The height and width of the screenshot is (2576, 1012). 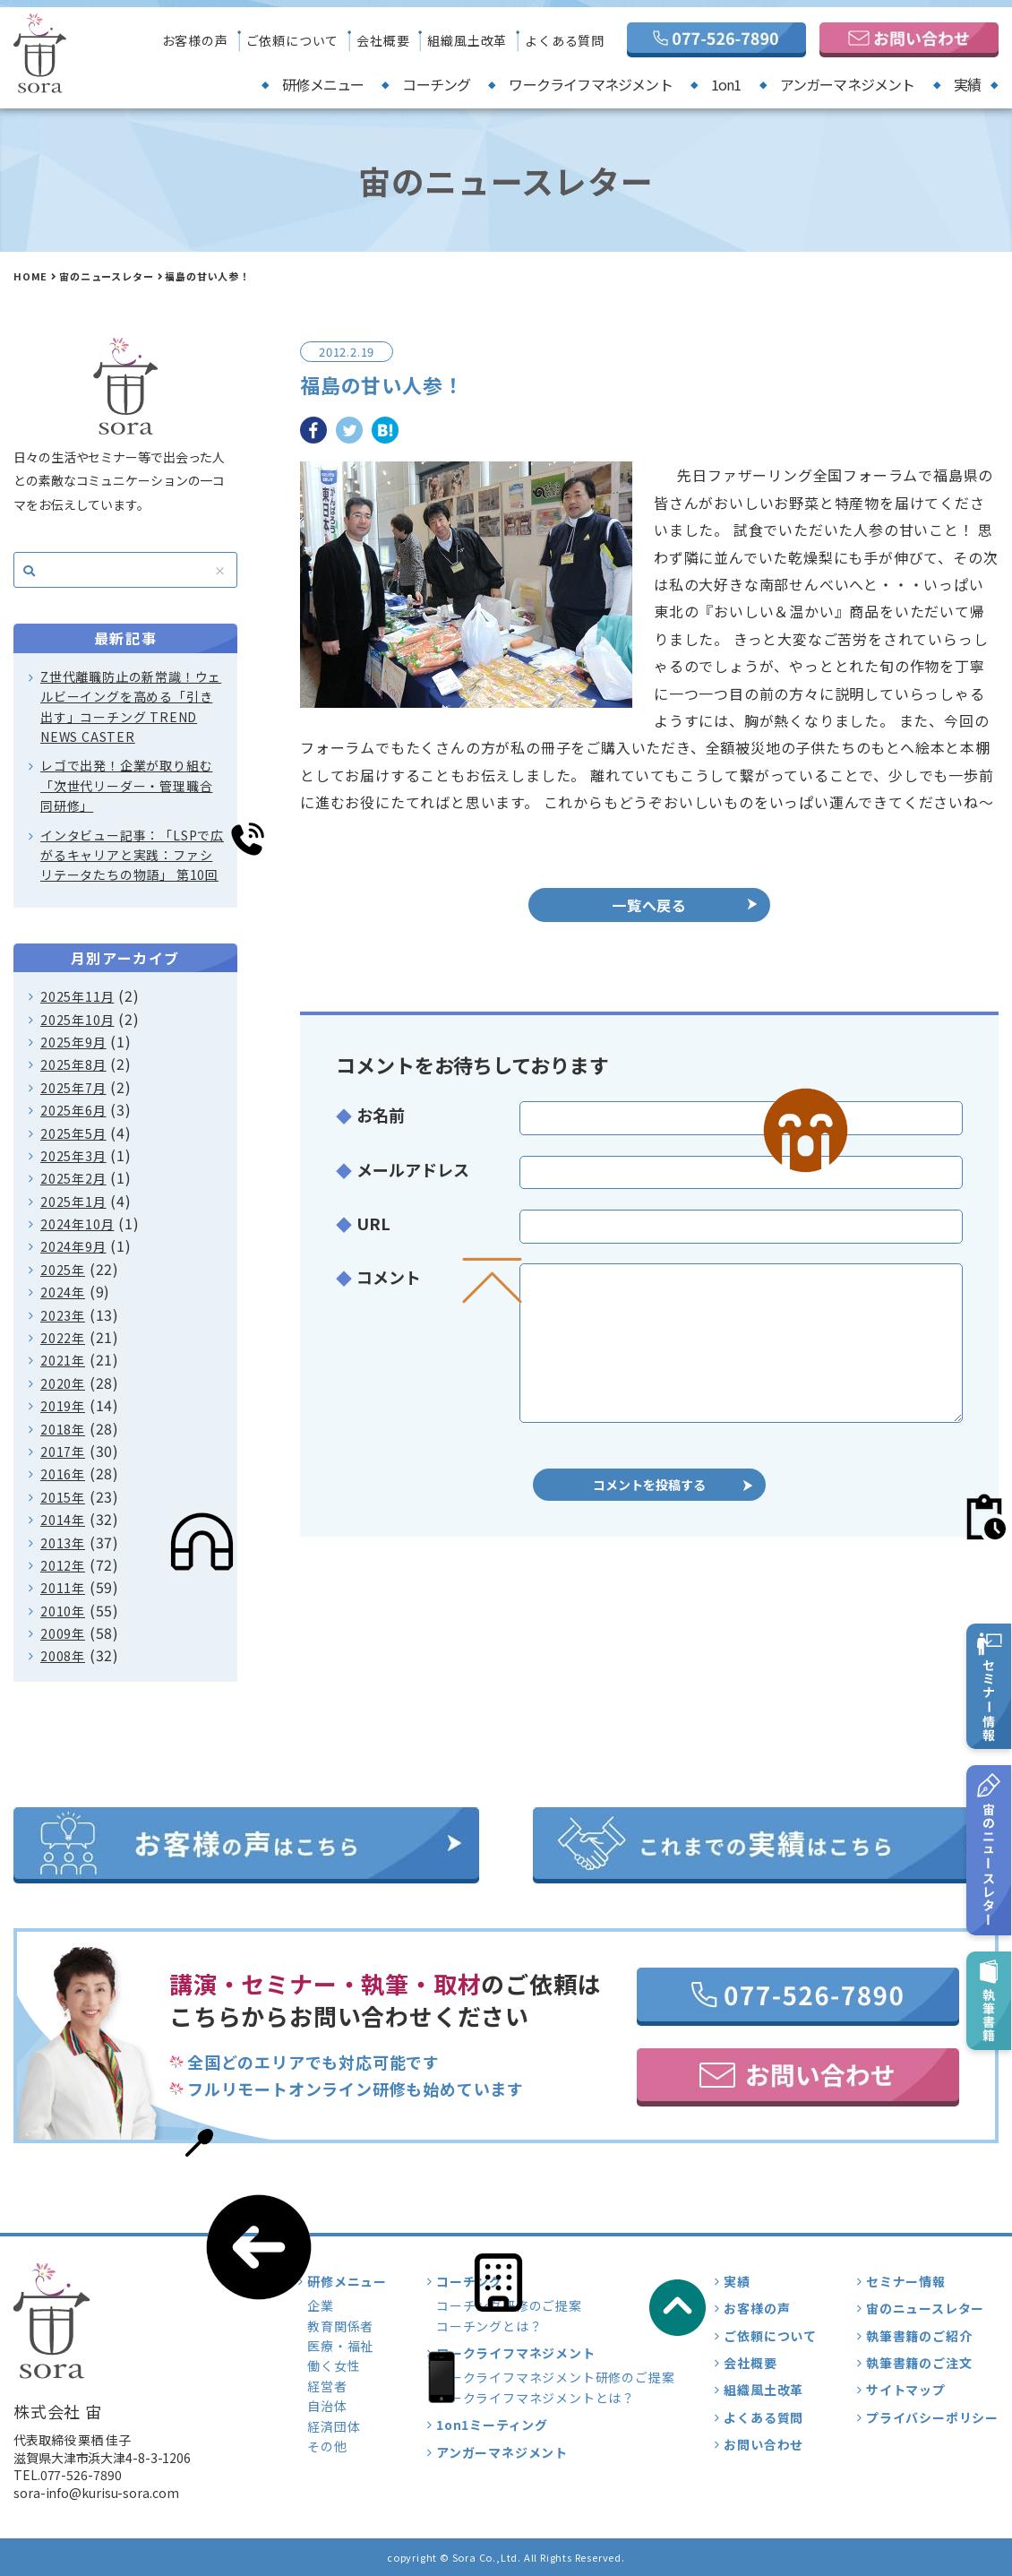 What do you see at coordinates (984, 1518) in the screenshot?
I see `view pending tasks or actions` at bounding box center [984, 1518].